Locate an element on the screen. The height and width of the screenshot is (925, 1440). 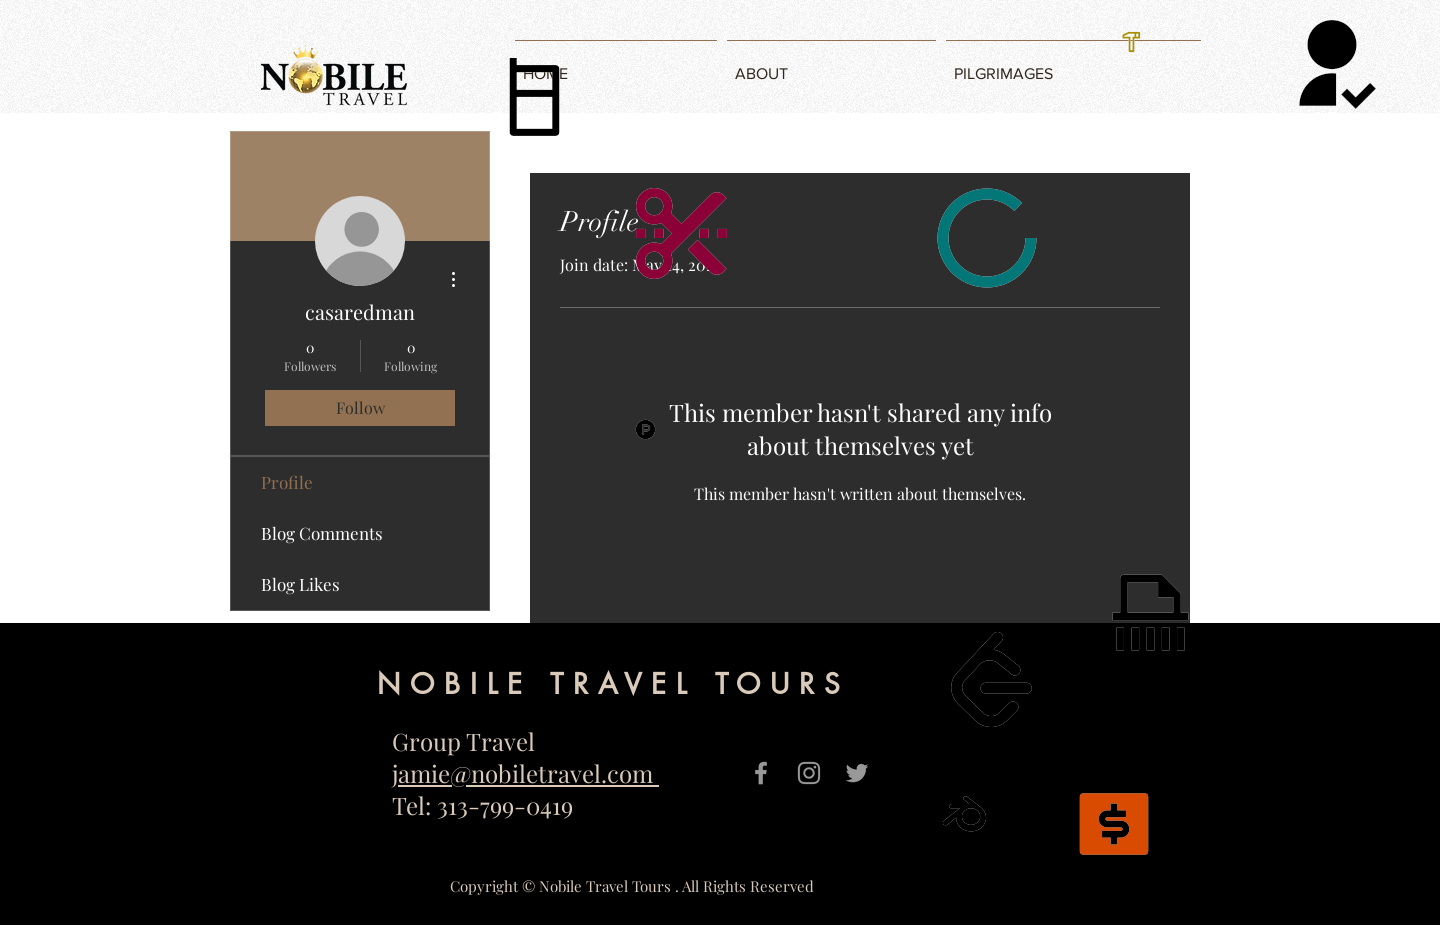
visit product hunt website or app is located at coordinates (645, 429).